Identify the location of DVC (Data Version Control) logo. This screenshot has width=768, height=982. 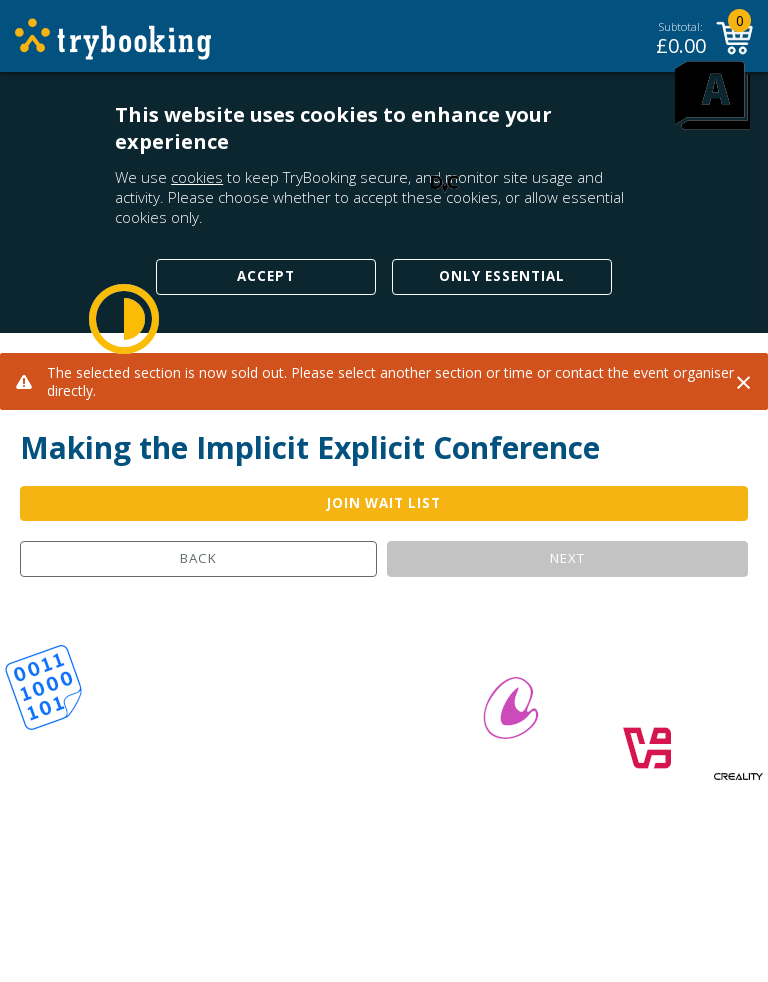
(445, 184).